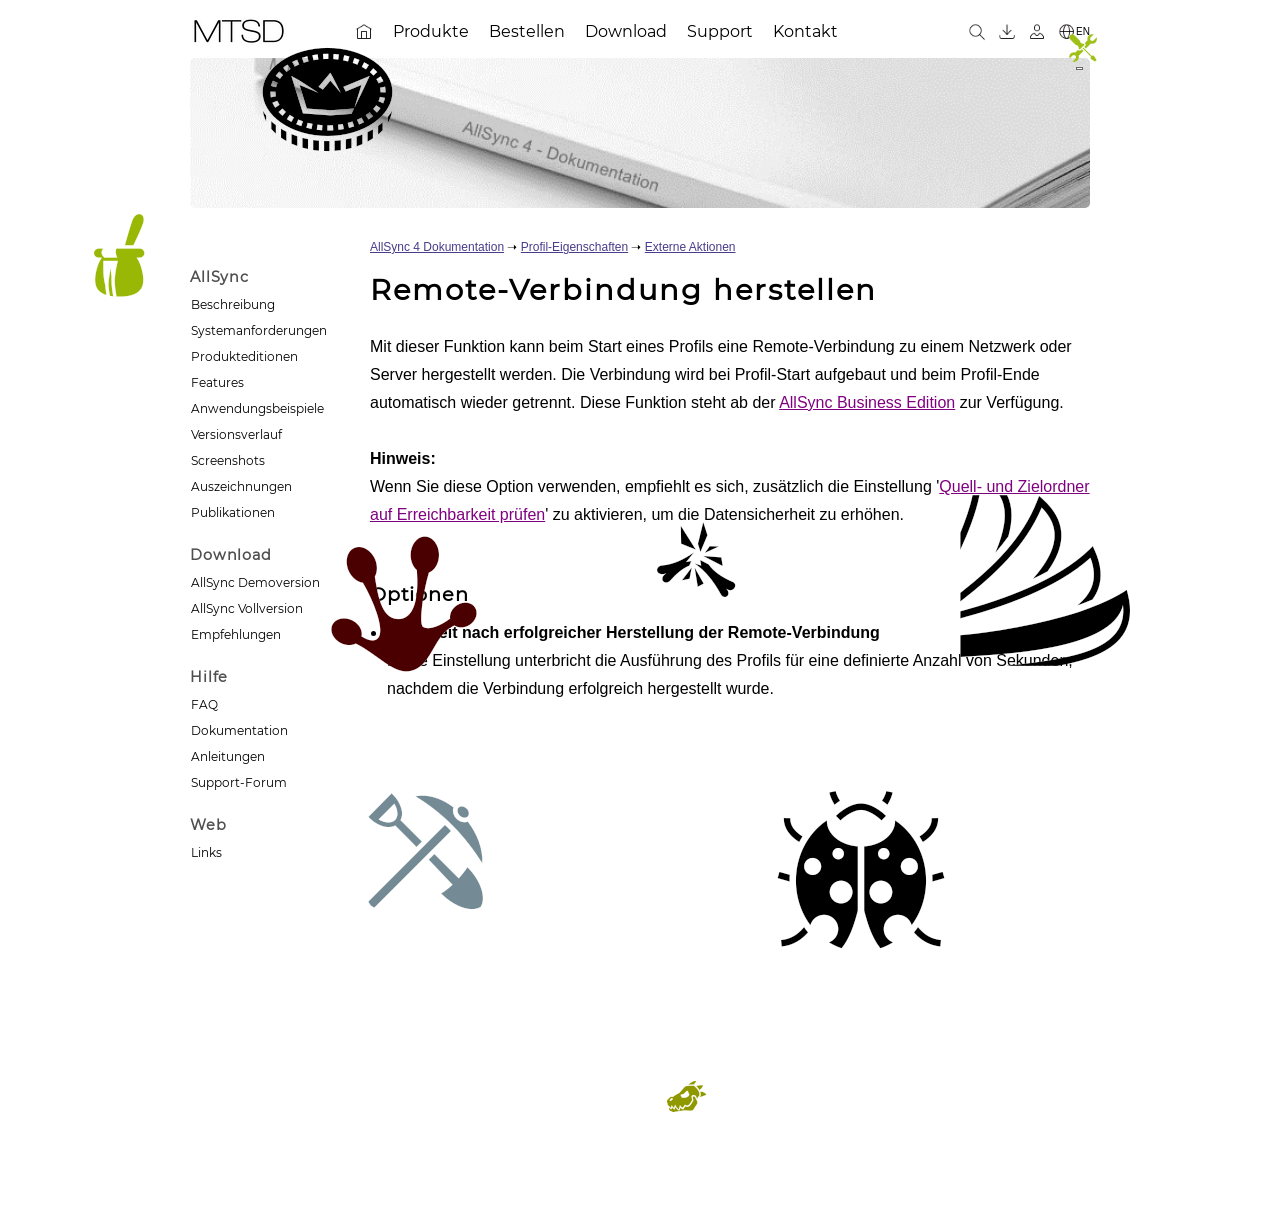 Image resolution: width=1280 pixels, height=1232 pixels. Describe the element at coordinates (1083, 48) in the screenshot. I see `access settings or configuration options` at that location.